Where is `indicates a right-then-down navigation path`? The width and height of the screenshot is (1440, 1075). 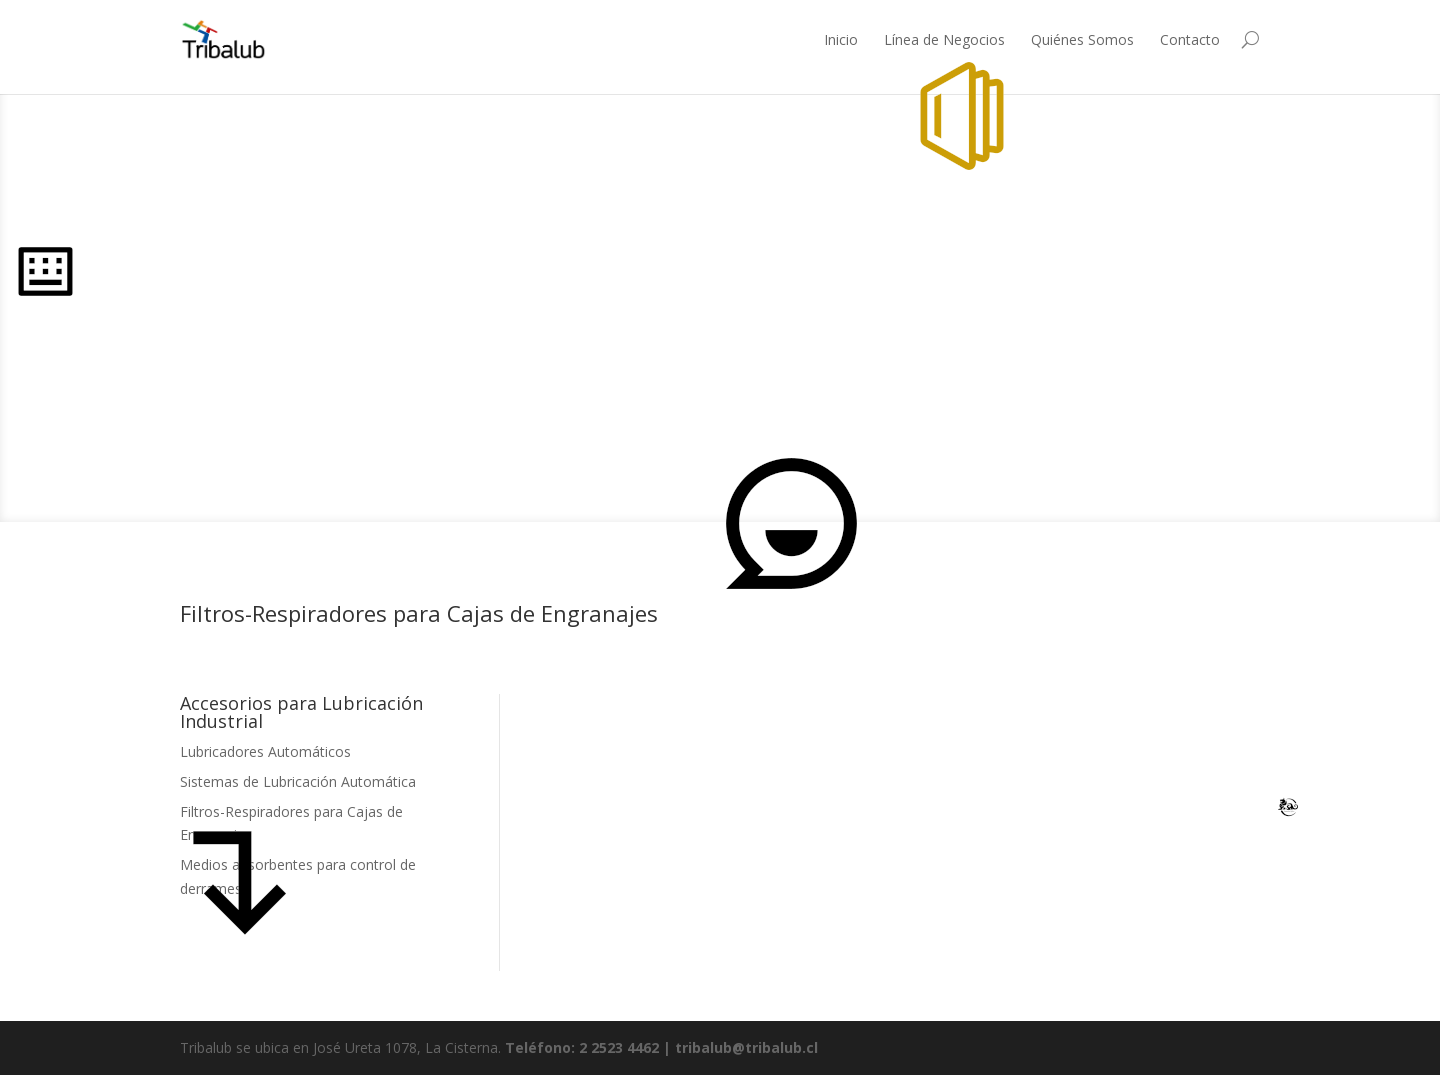
indicates a right-then-down navigation path is located at coordinates (238, 876).